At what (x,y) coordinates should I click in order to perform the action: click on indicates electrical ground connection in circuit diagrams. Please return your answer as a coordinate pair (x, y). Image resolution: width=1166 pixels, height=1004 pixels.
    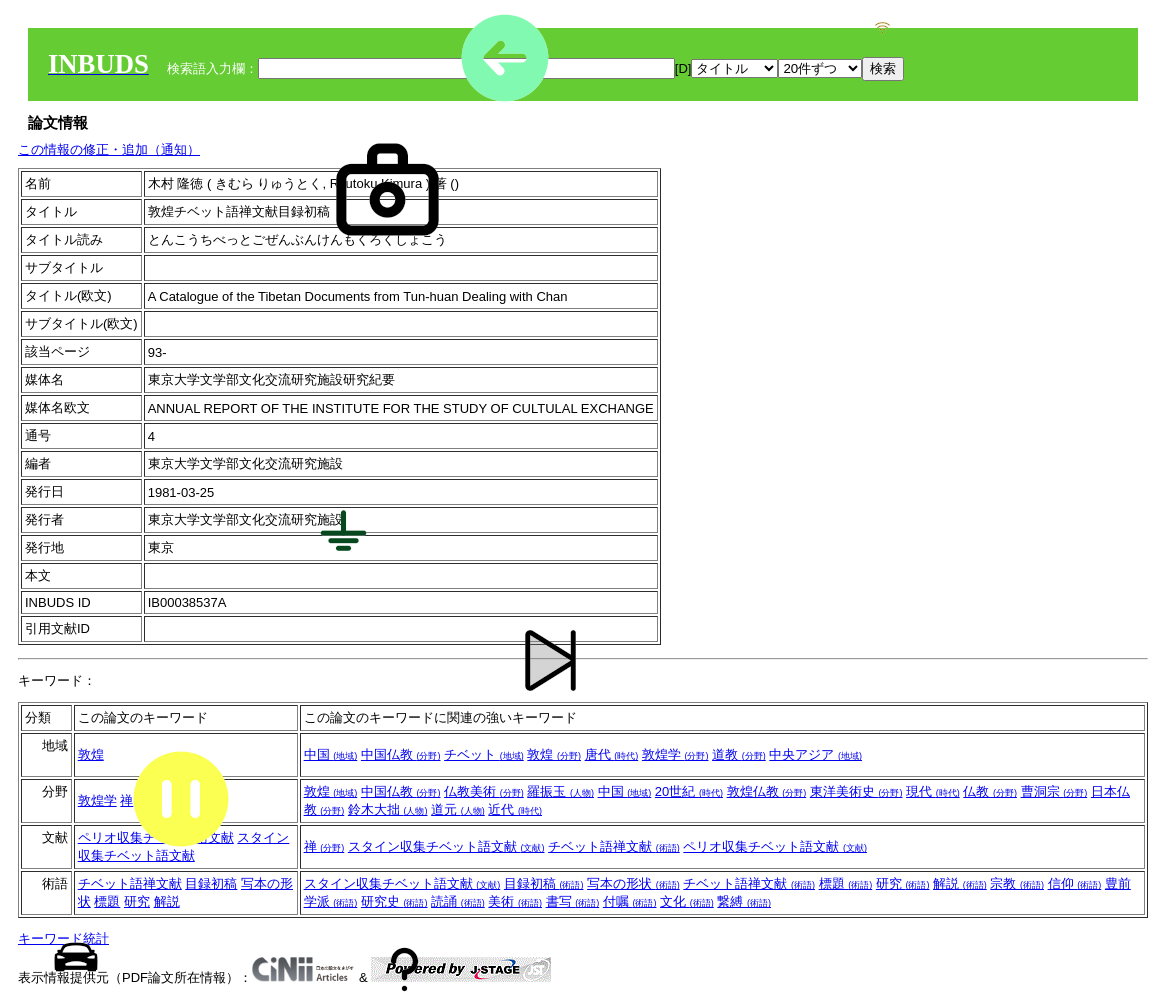
    Looking at the image, I should click on (343, 530).